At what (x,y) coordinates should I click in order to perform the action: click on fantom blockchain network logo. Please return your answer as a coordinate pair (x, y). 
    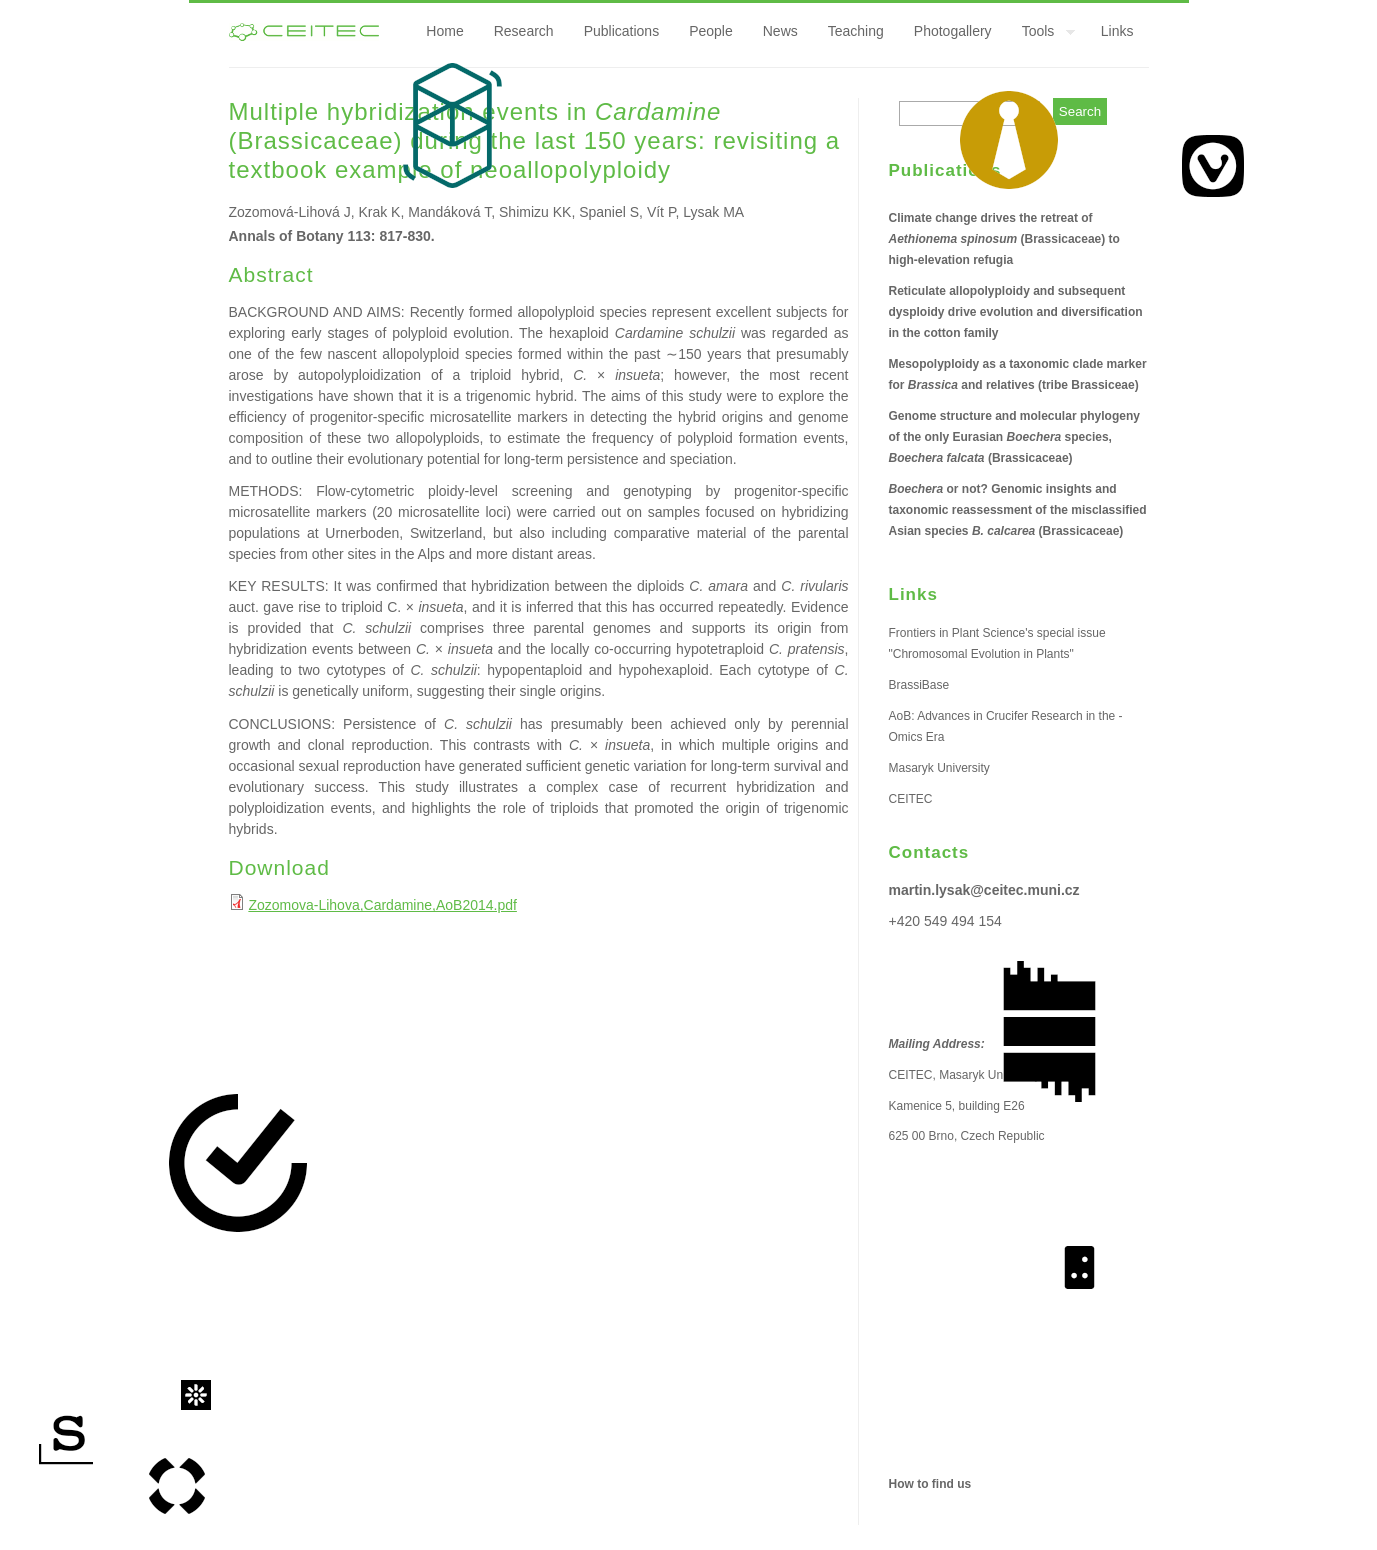
    Looking at the image, I should click on (452, 125).